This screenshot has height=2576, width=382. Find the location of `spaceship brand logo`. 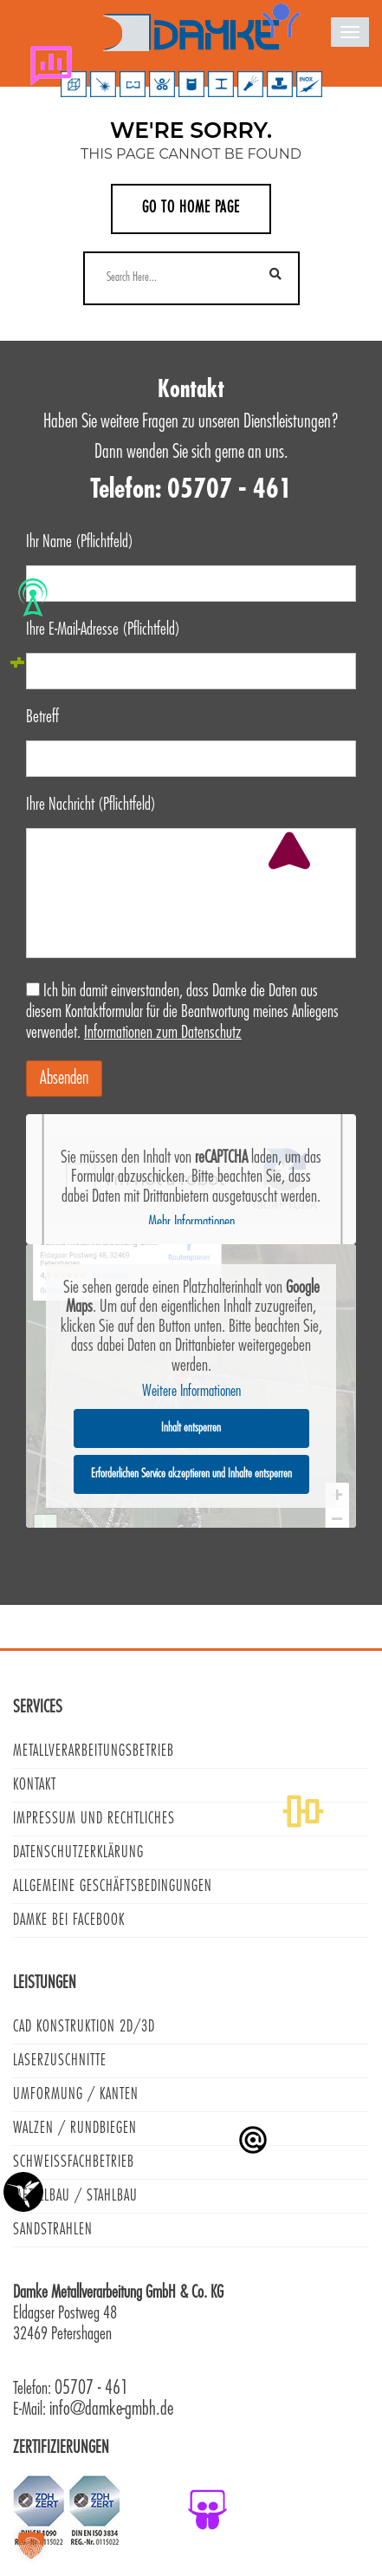

spaceship brand logo is located at coordinates (289, 851).